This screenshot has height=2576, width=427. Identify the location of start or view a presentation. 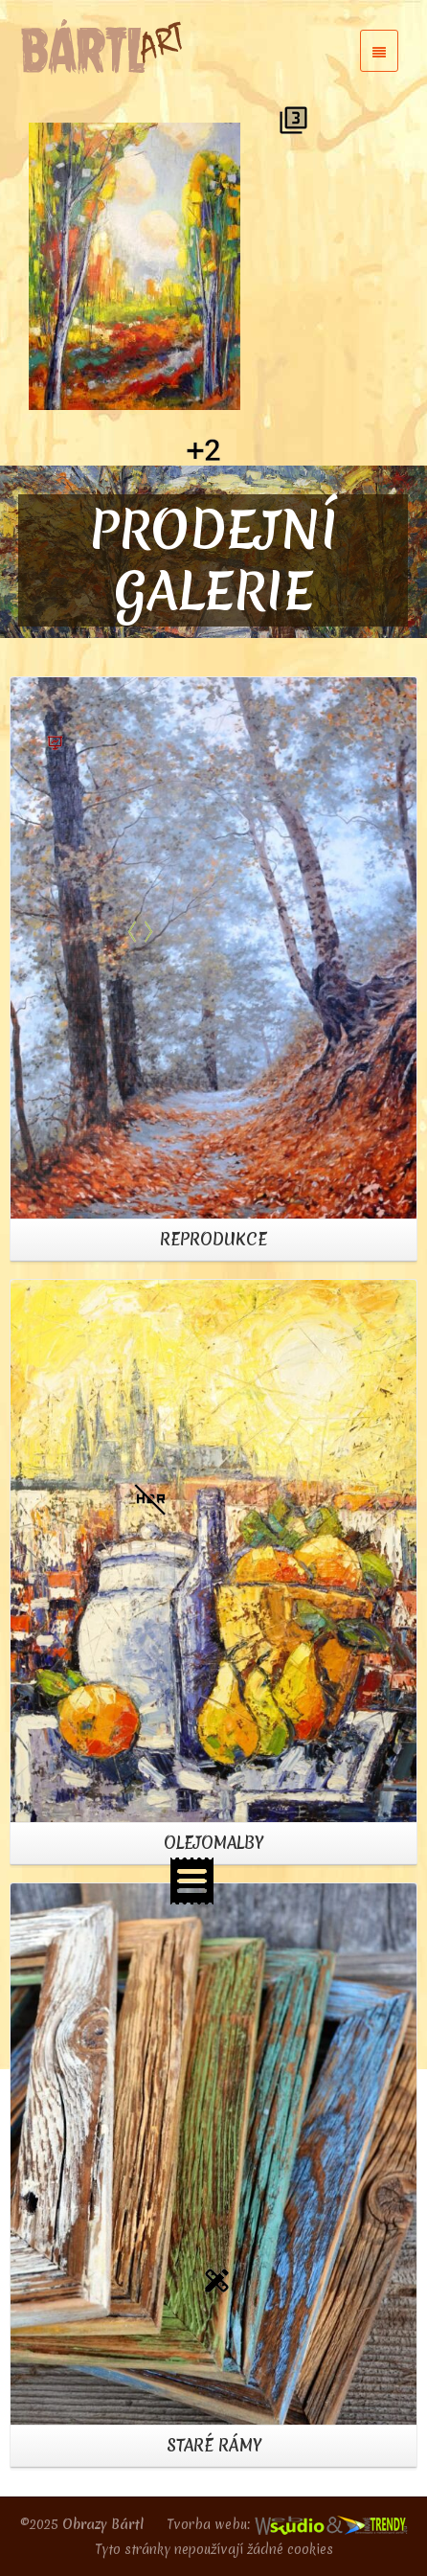
(55, 742).